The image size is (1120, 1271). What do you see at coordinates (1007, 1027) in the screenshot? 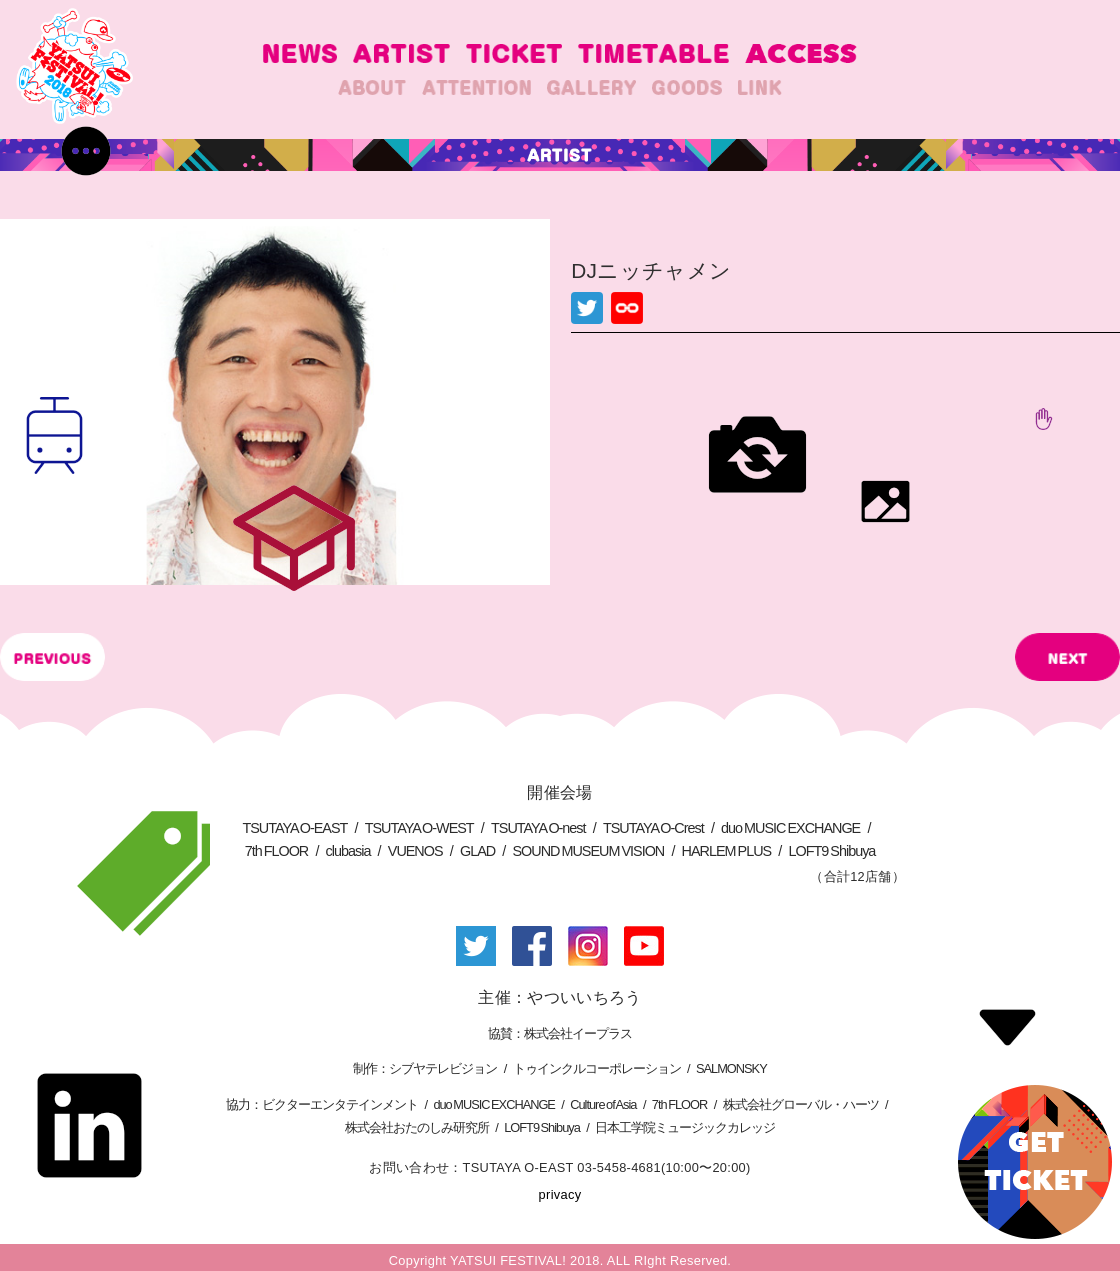
I see `expand a dropdown menu` at bounding box center [1007, 1027].